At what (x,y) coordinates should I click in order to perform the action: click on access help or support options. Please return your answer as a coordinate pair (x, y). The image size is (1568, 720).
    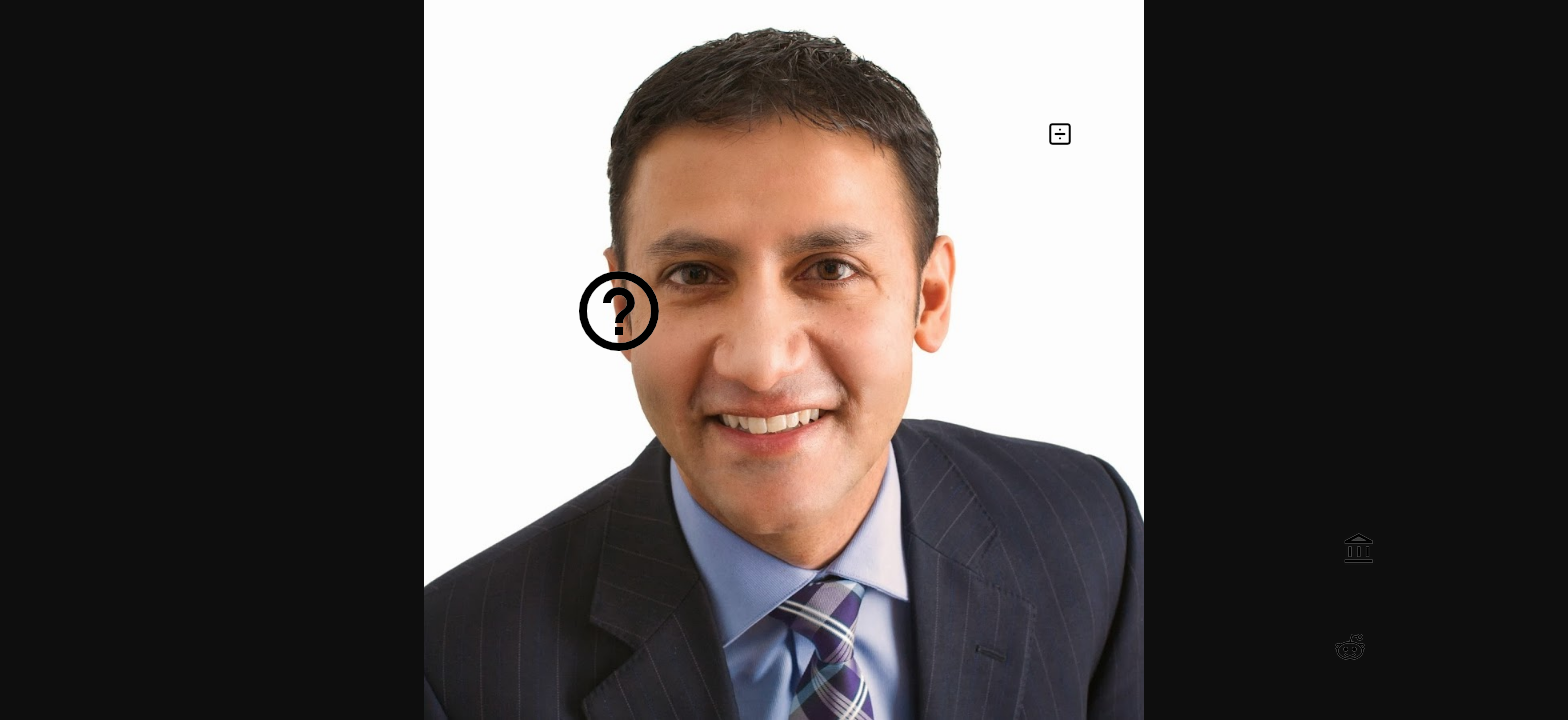
    Looking at the image, I should click on (619, 311).